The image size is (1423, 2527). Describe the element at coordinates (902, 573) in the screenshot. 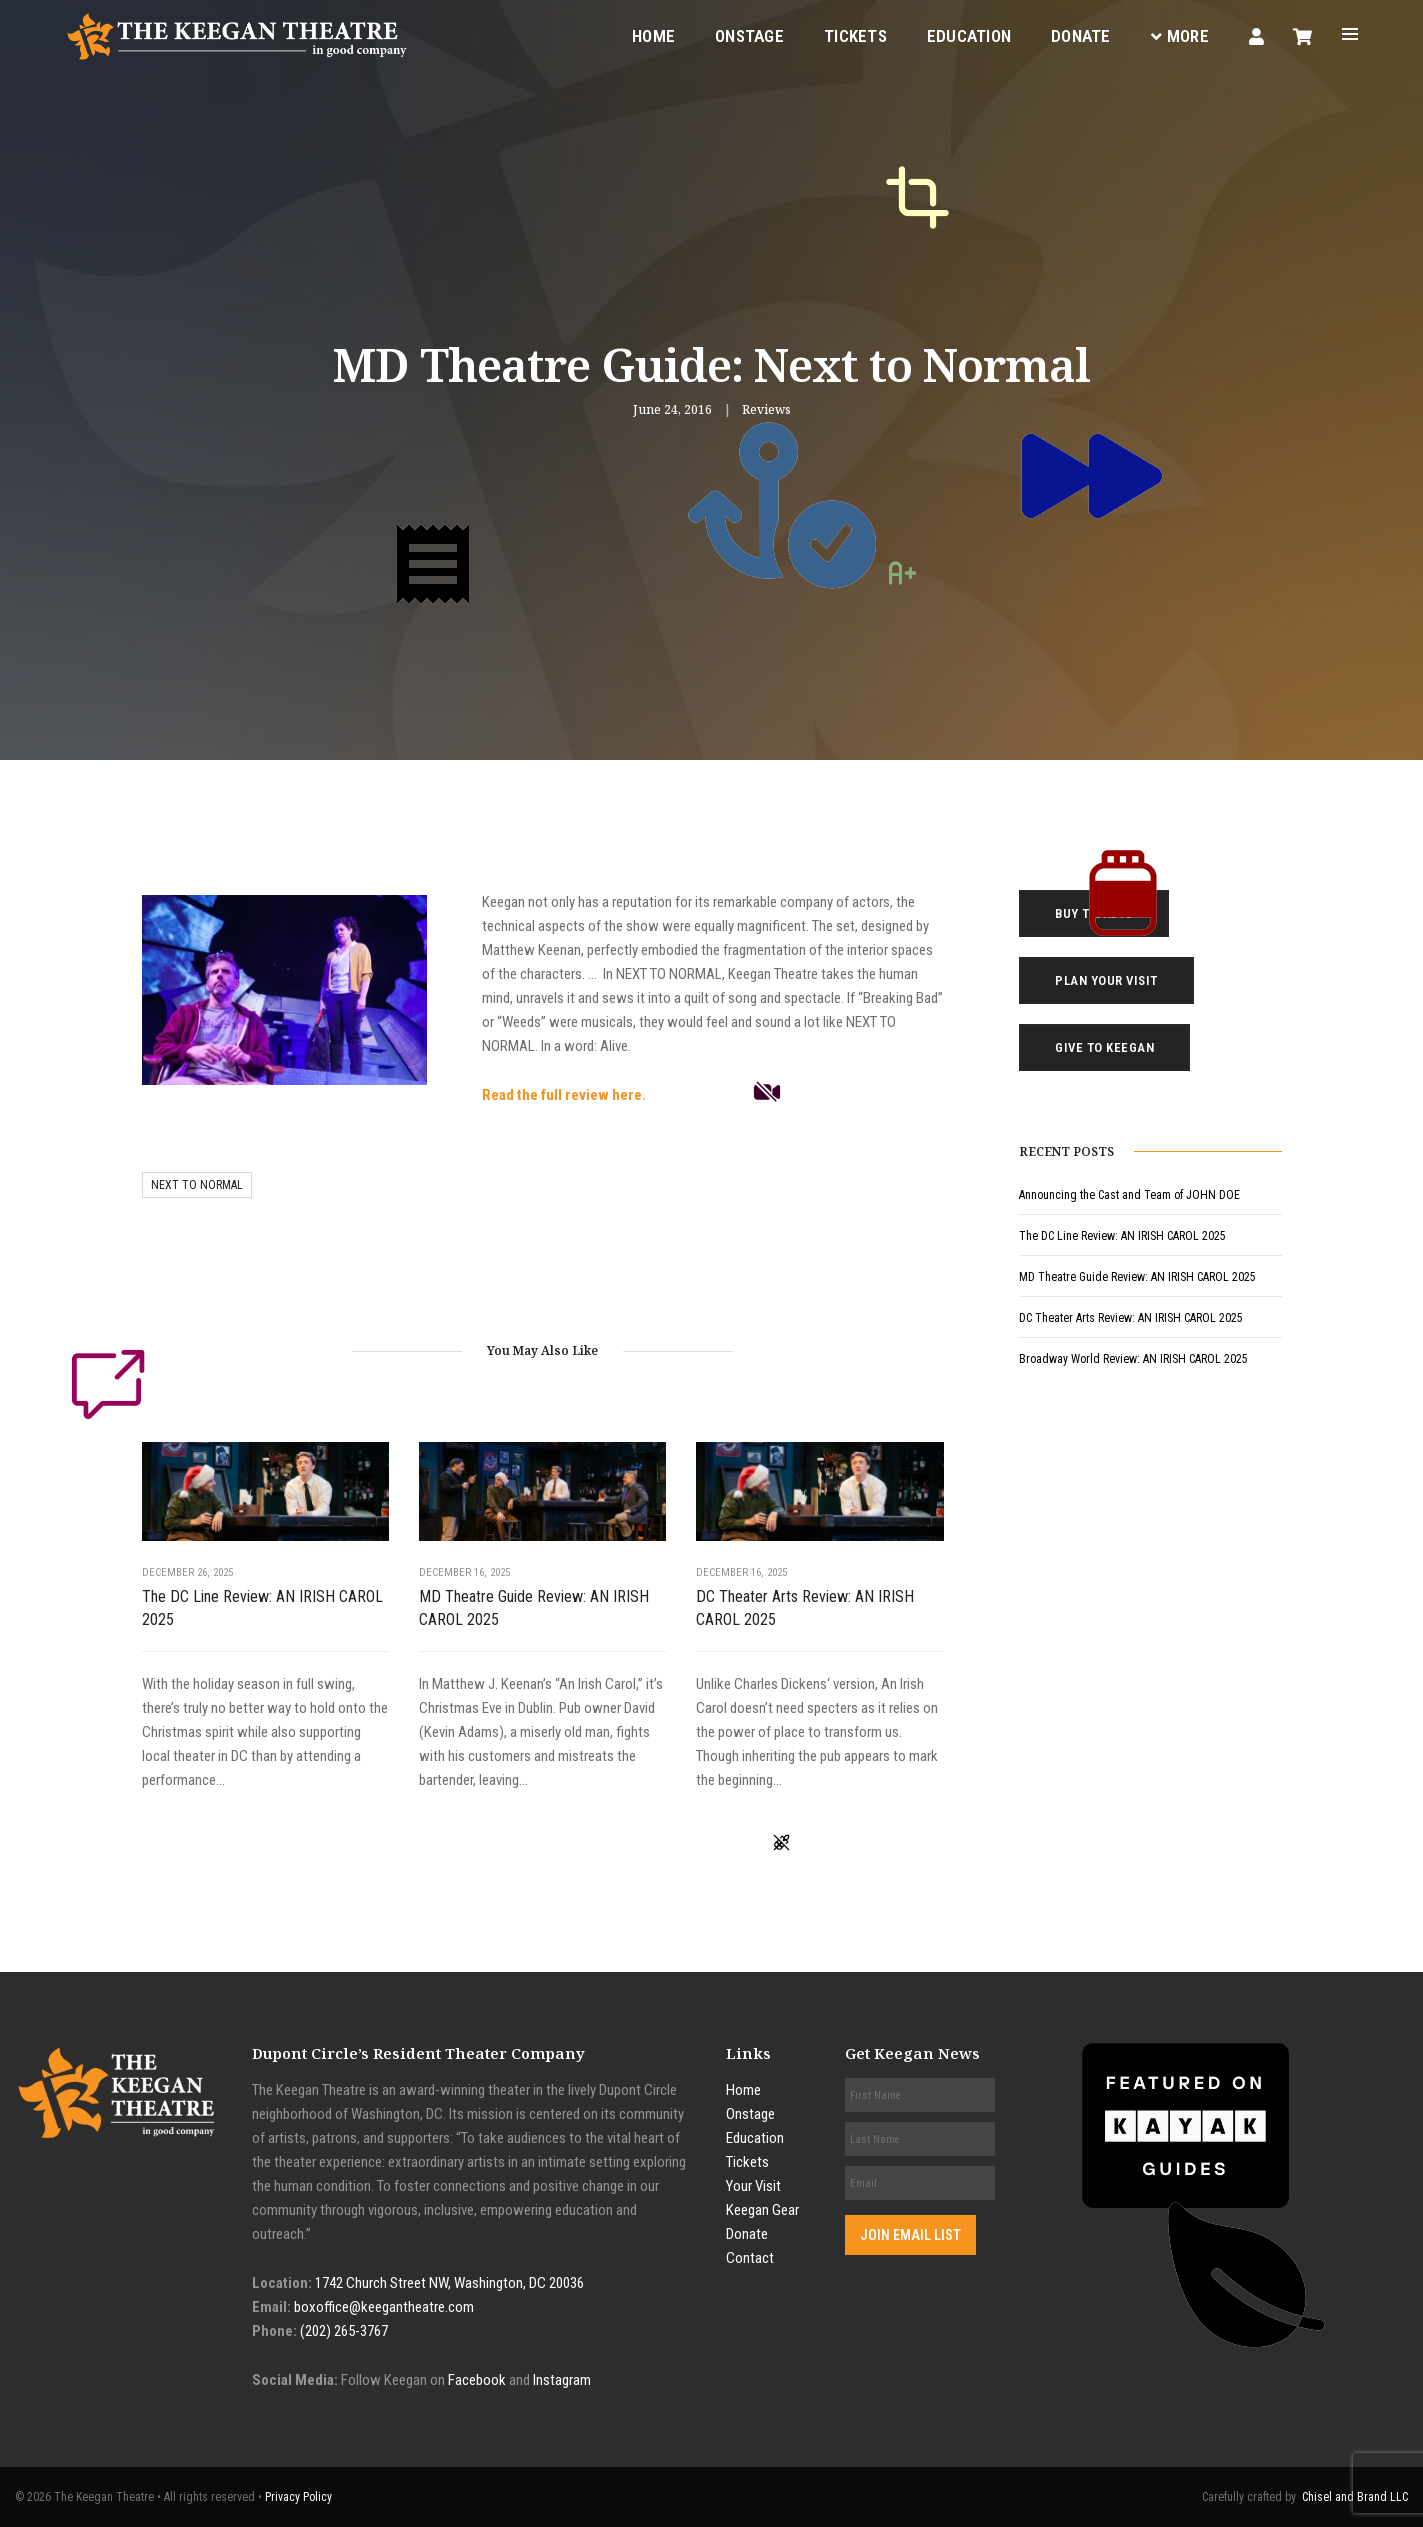

I see `increase text size` at that location.